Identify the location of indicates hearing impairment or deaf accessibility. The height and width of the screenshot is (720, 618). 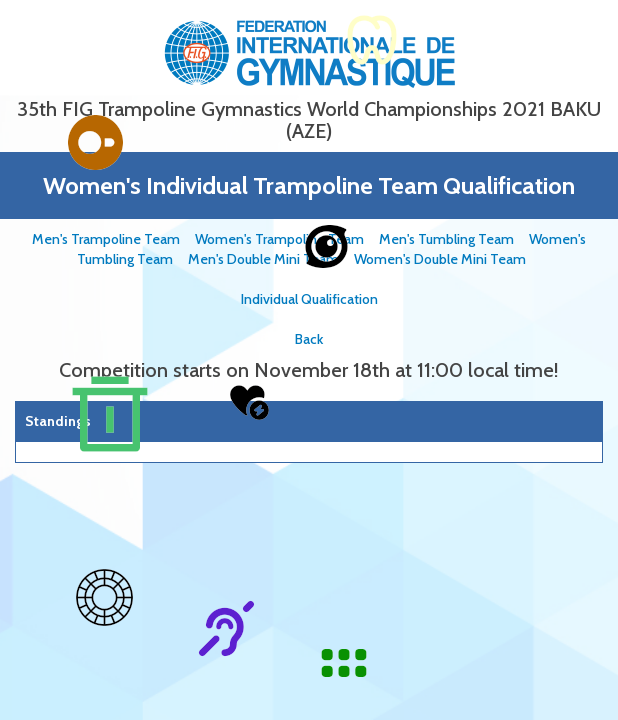
(226, 628).